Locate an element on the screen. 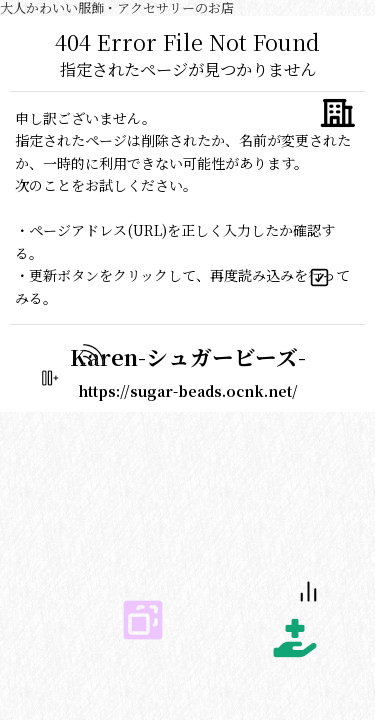  move selection to background layer is located at coordinates (143, 620).